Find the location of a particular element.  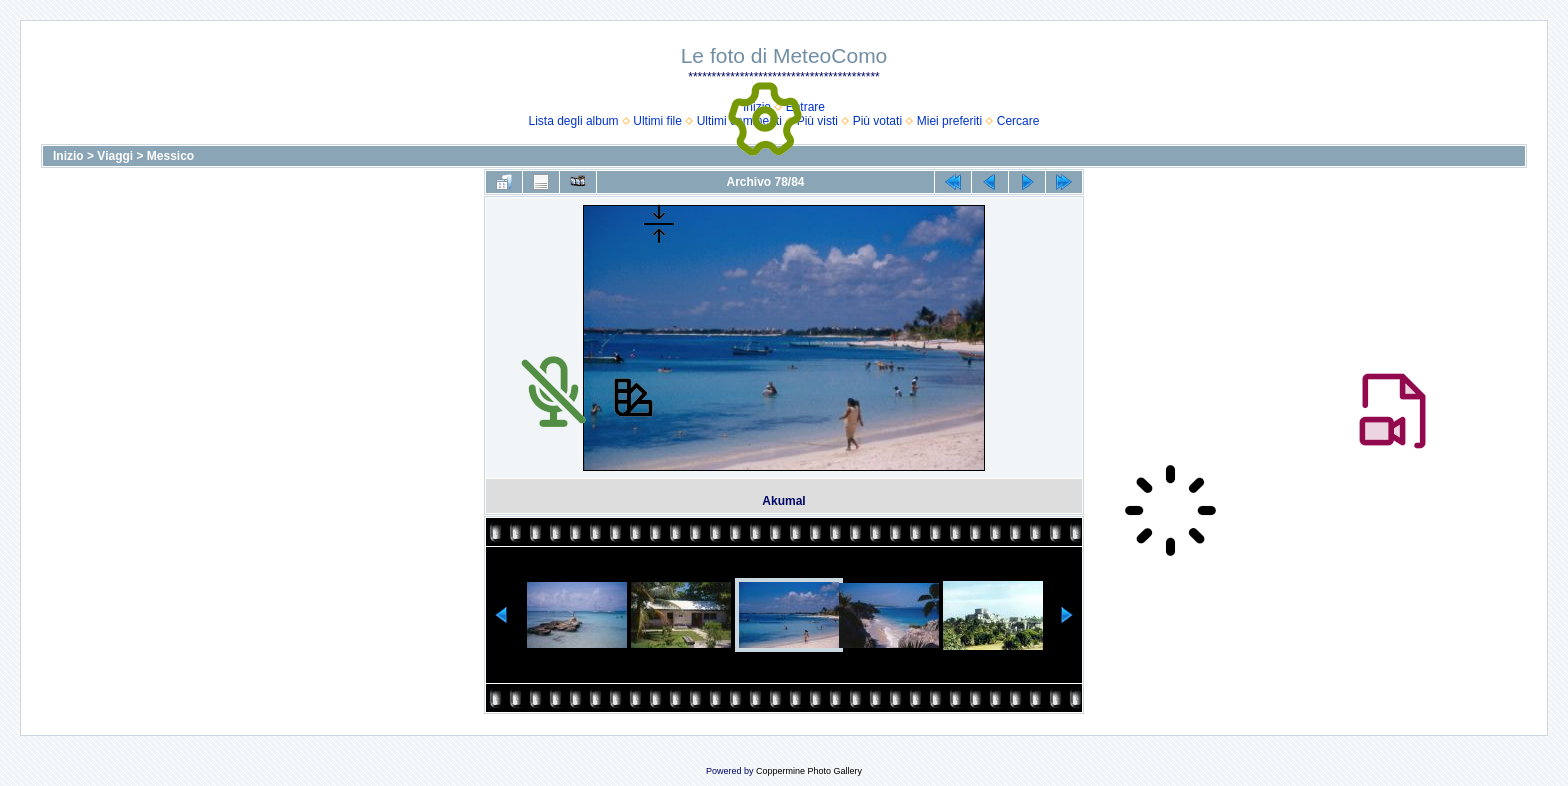

access app settings is located at coordinates (765, 119).